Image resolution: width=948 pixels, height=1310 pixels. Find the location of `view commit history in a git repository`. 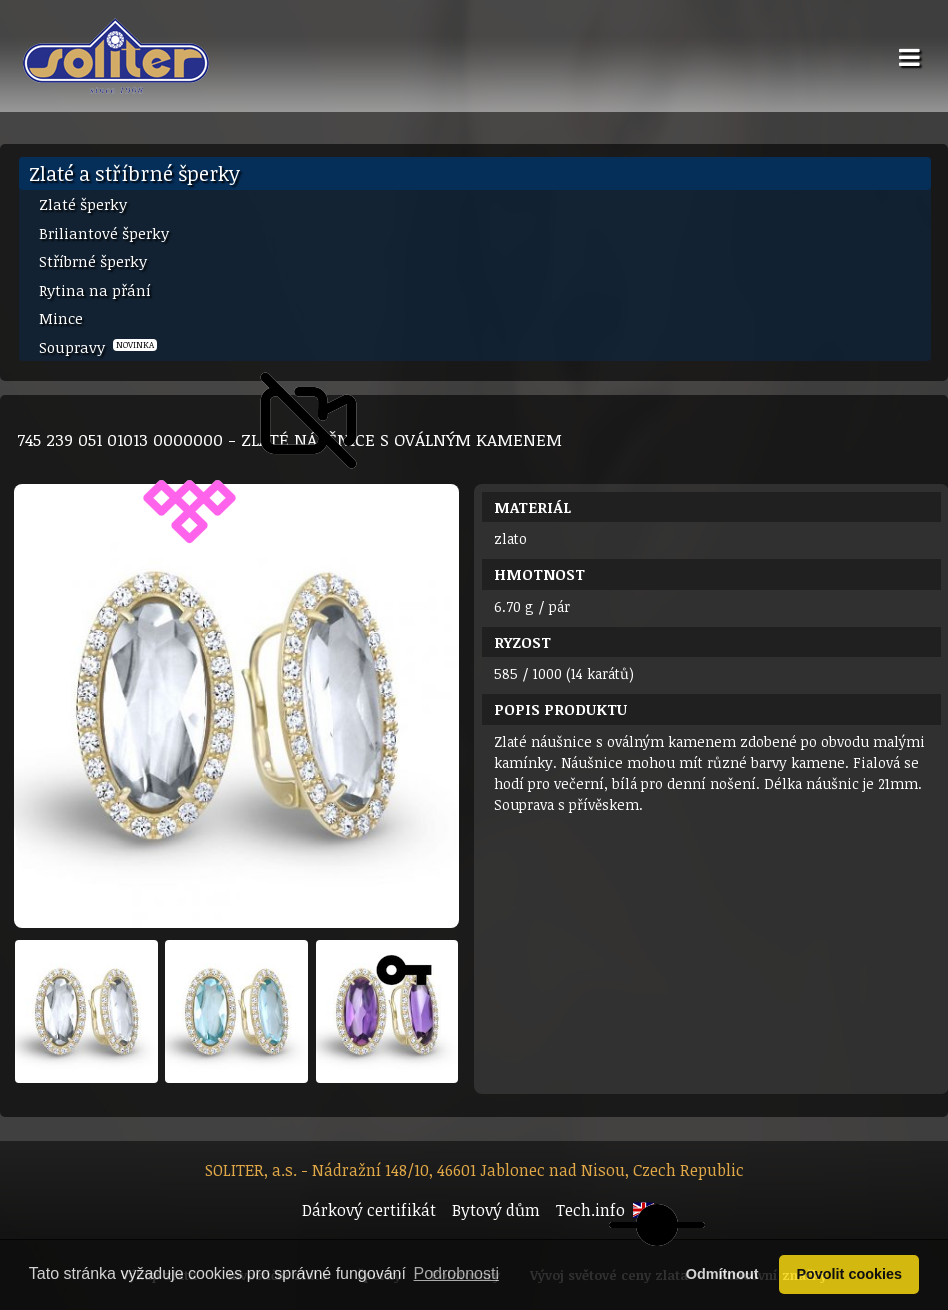

view commit history in a git repository is located at coordinates (657, 1225).